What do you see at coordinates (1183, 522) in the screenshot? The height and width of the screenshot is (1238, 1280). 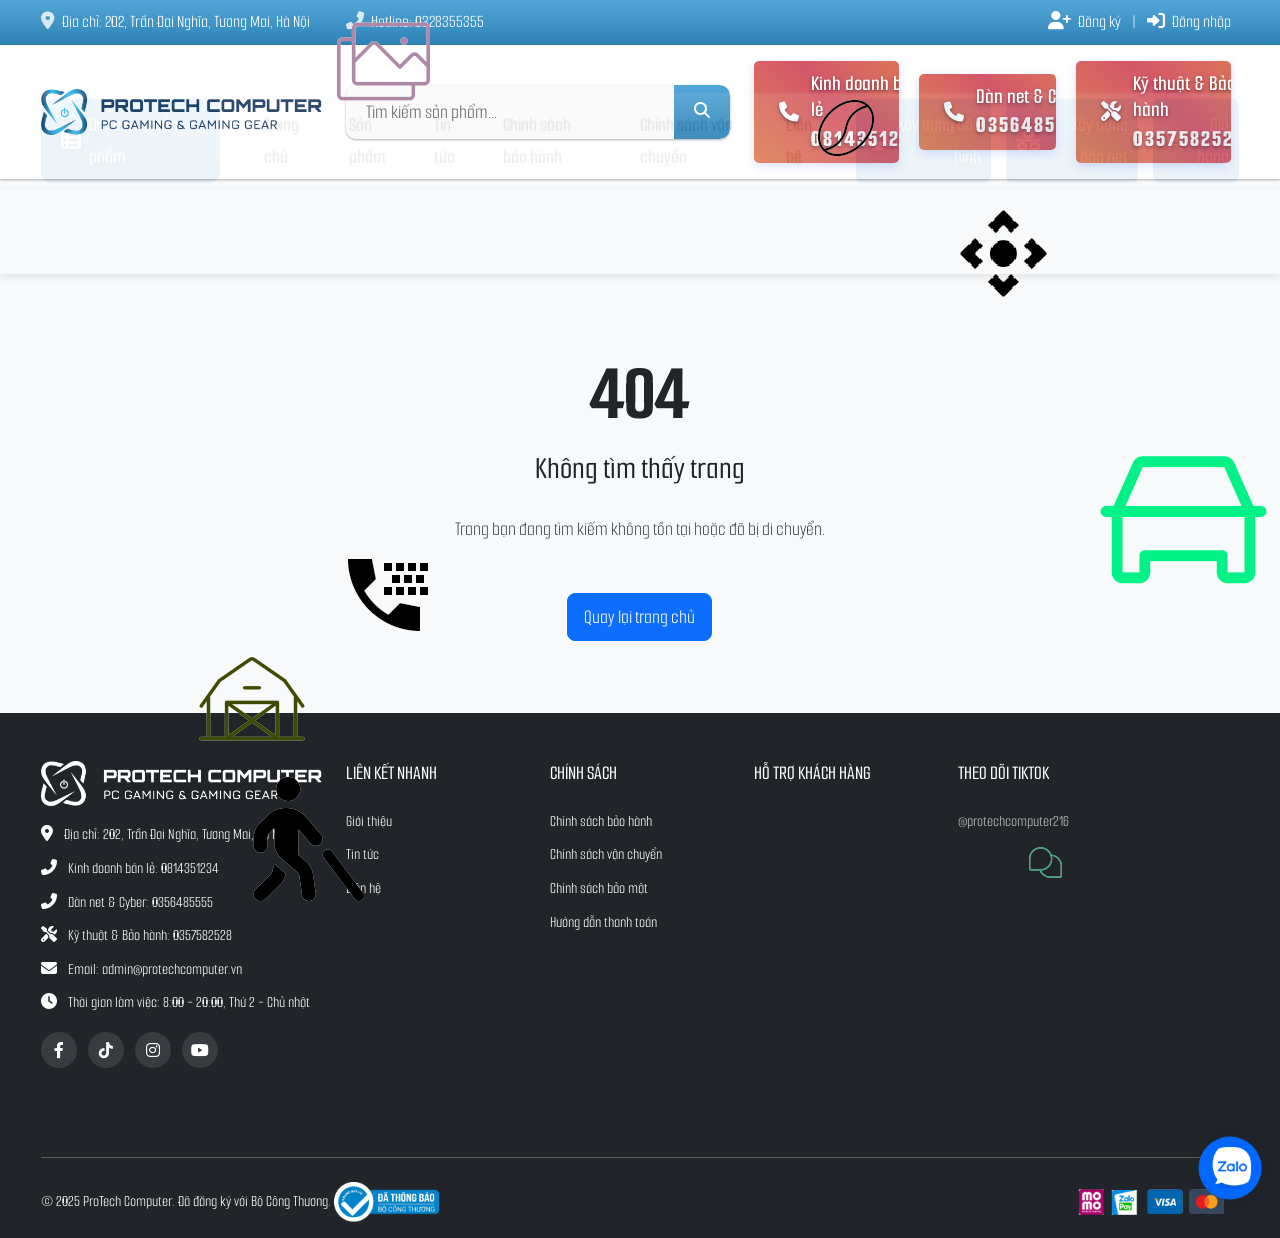 I see `access vehicle or driving settings` at bounding box center [1183, 522].